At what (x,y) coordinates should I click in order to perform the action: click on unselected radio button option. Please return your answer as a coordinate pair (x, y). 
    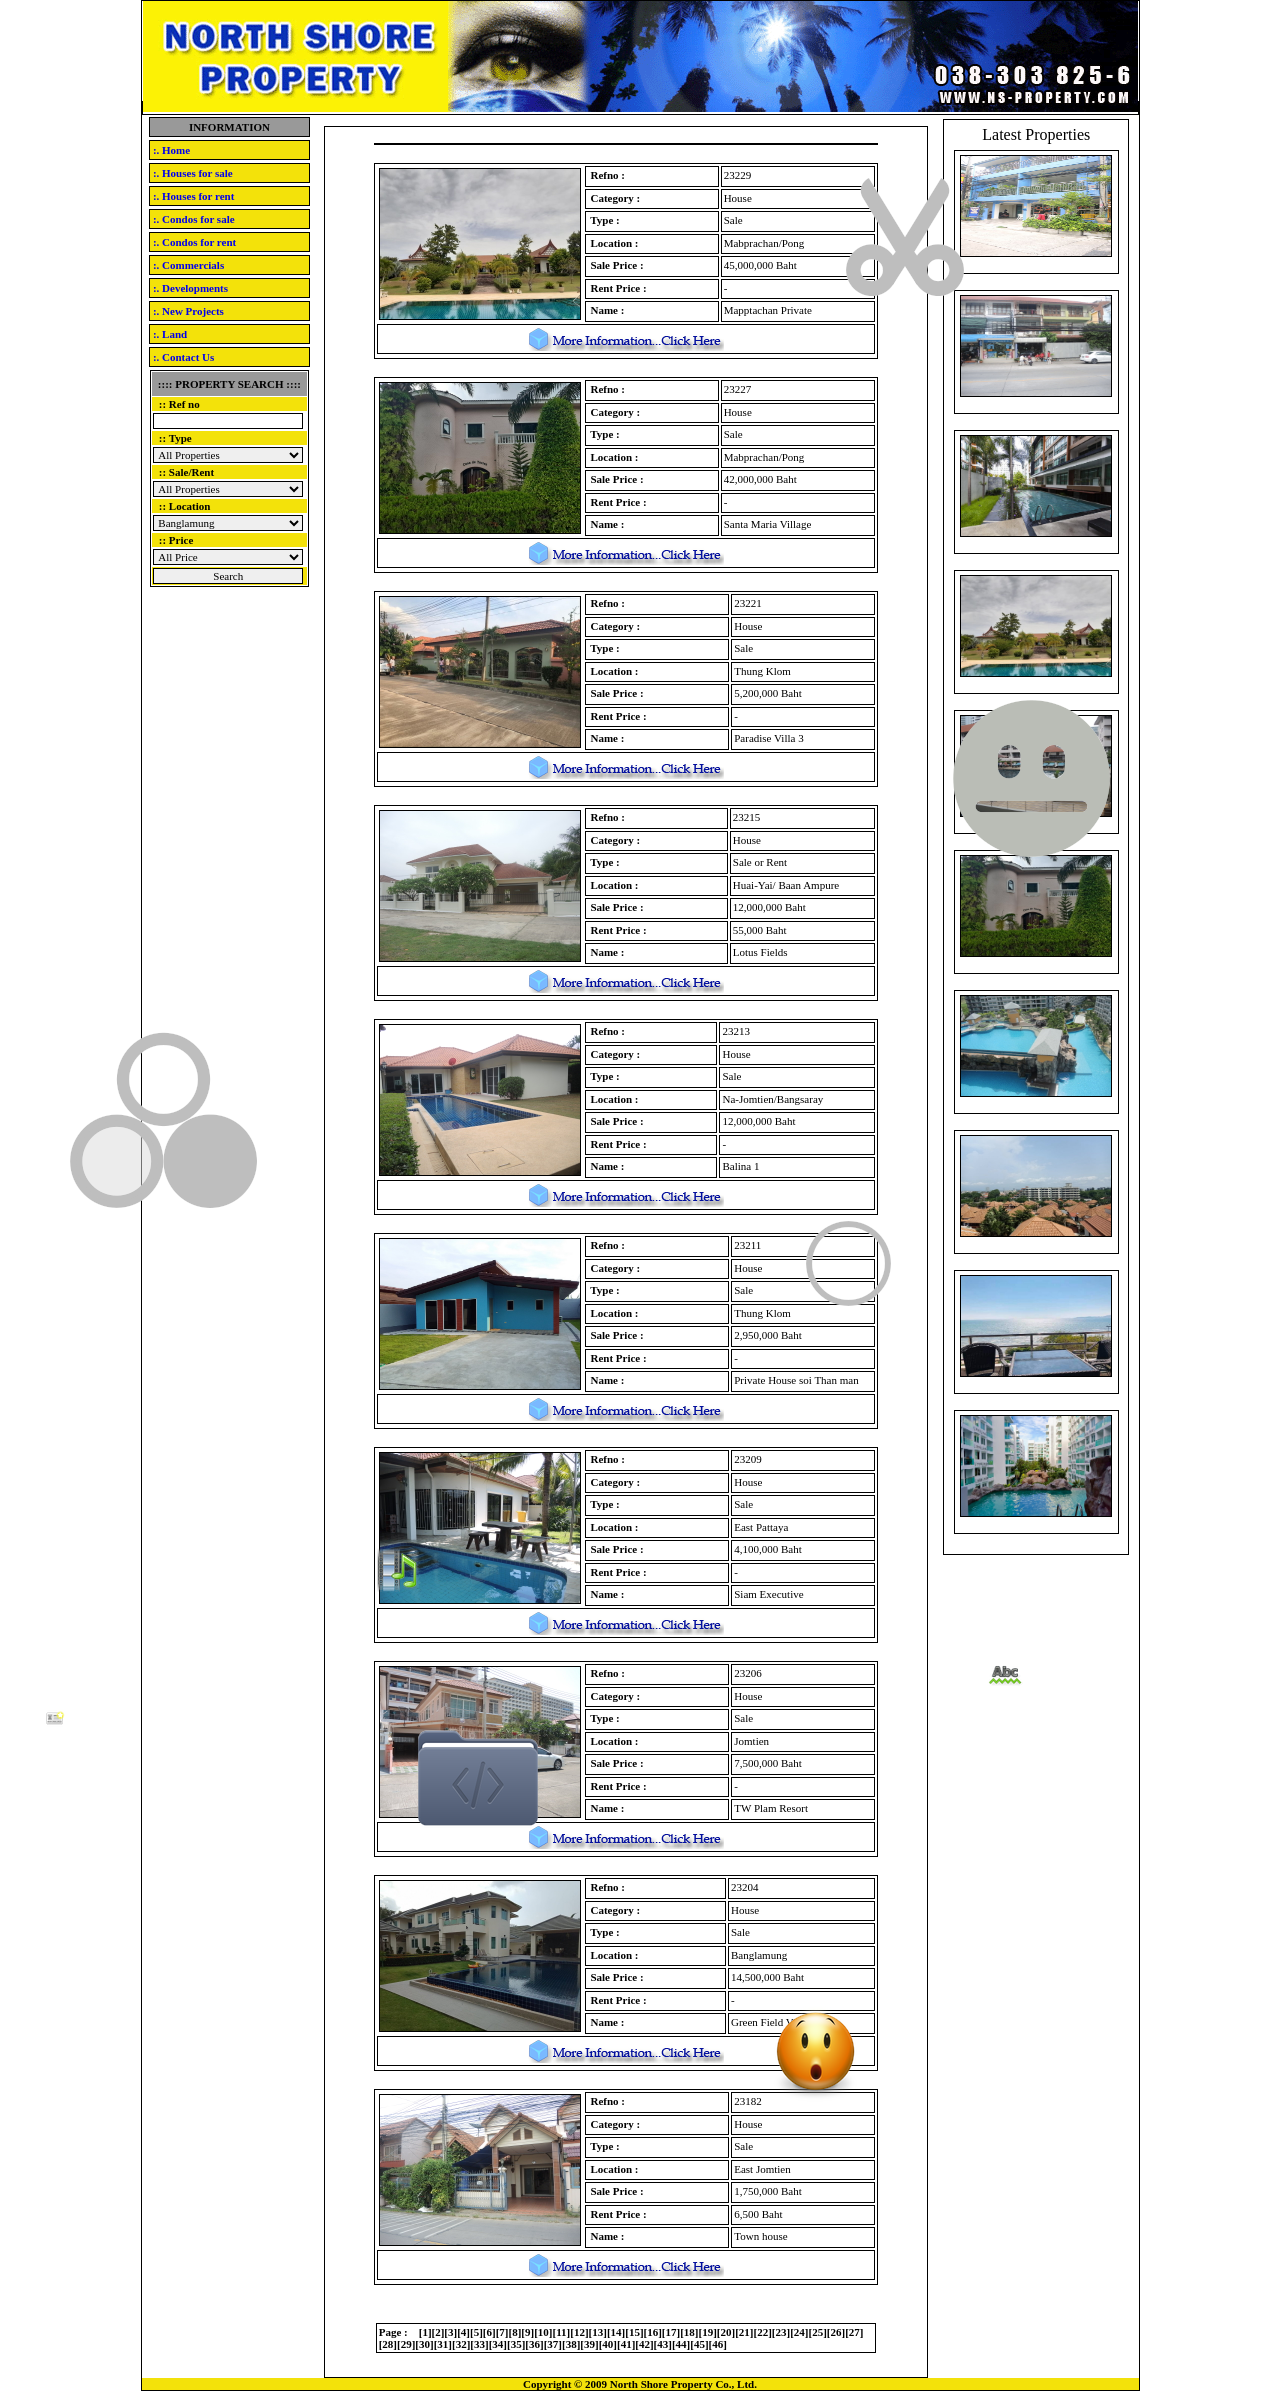
    Looking at the image, I should click on (848, 1263).